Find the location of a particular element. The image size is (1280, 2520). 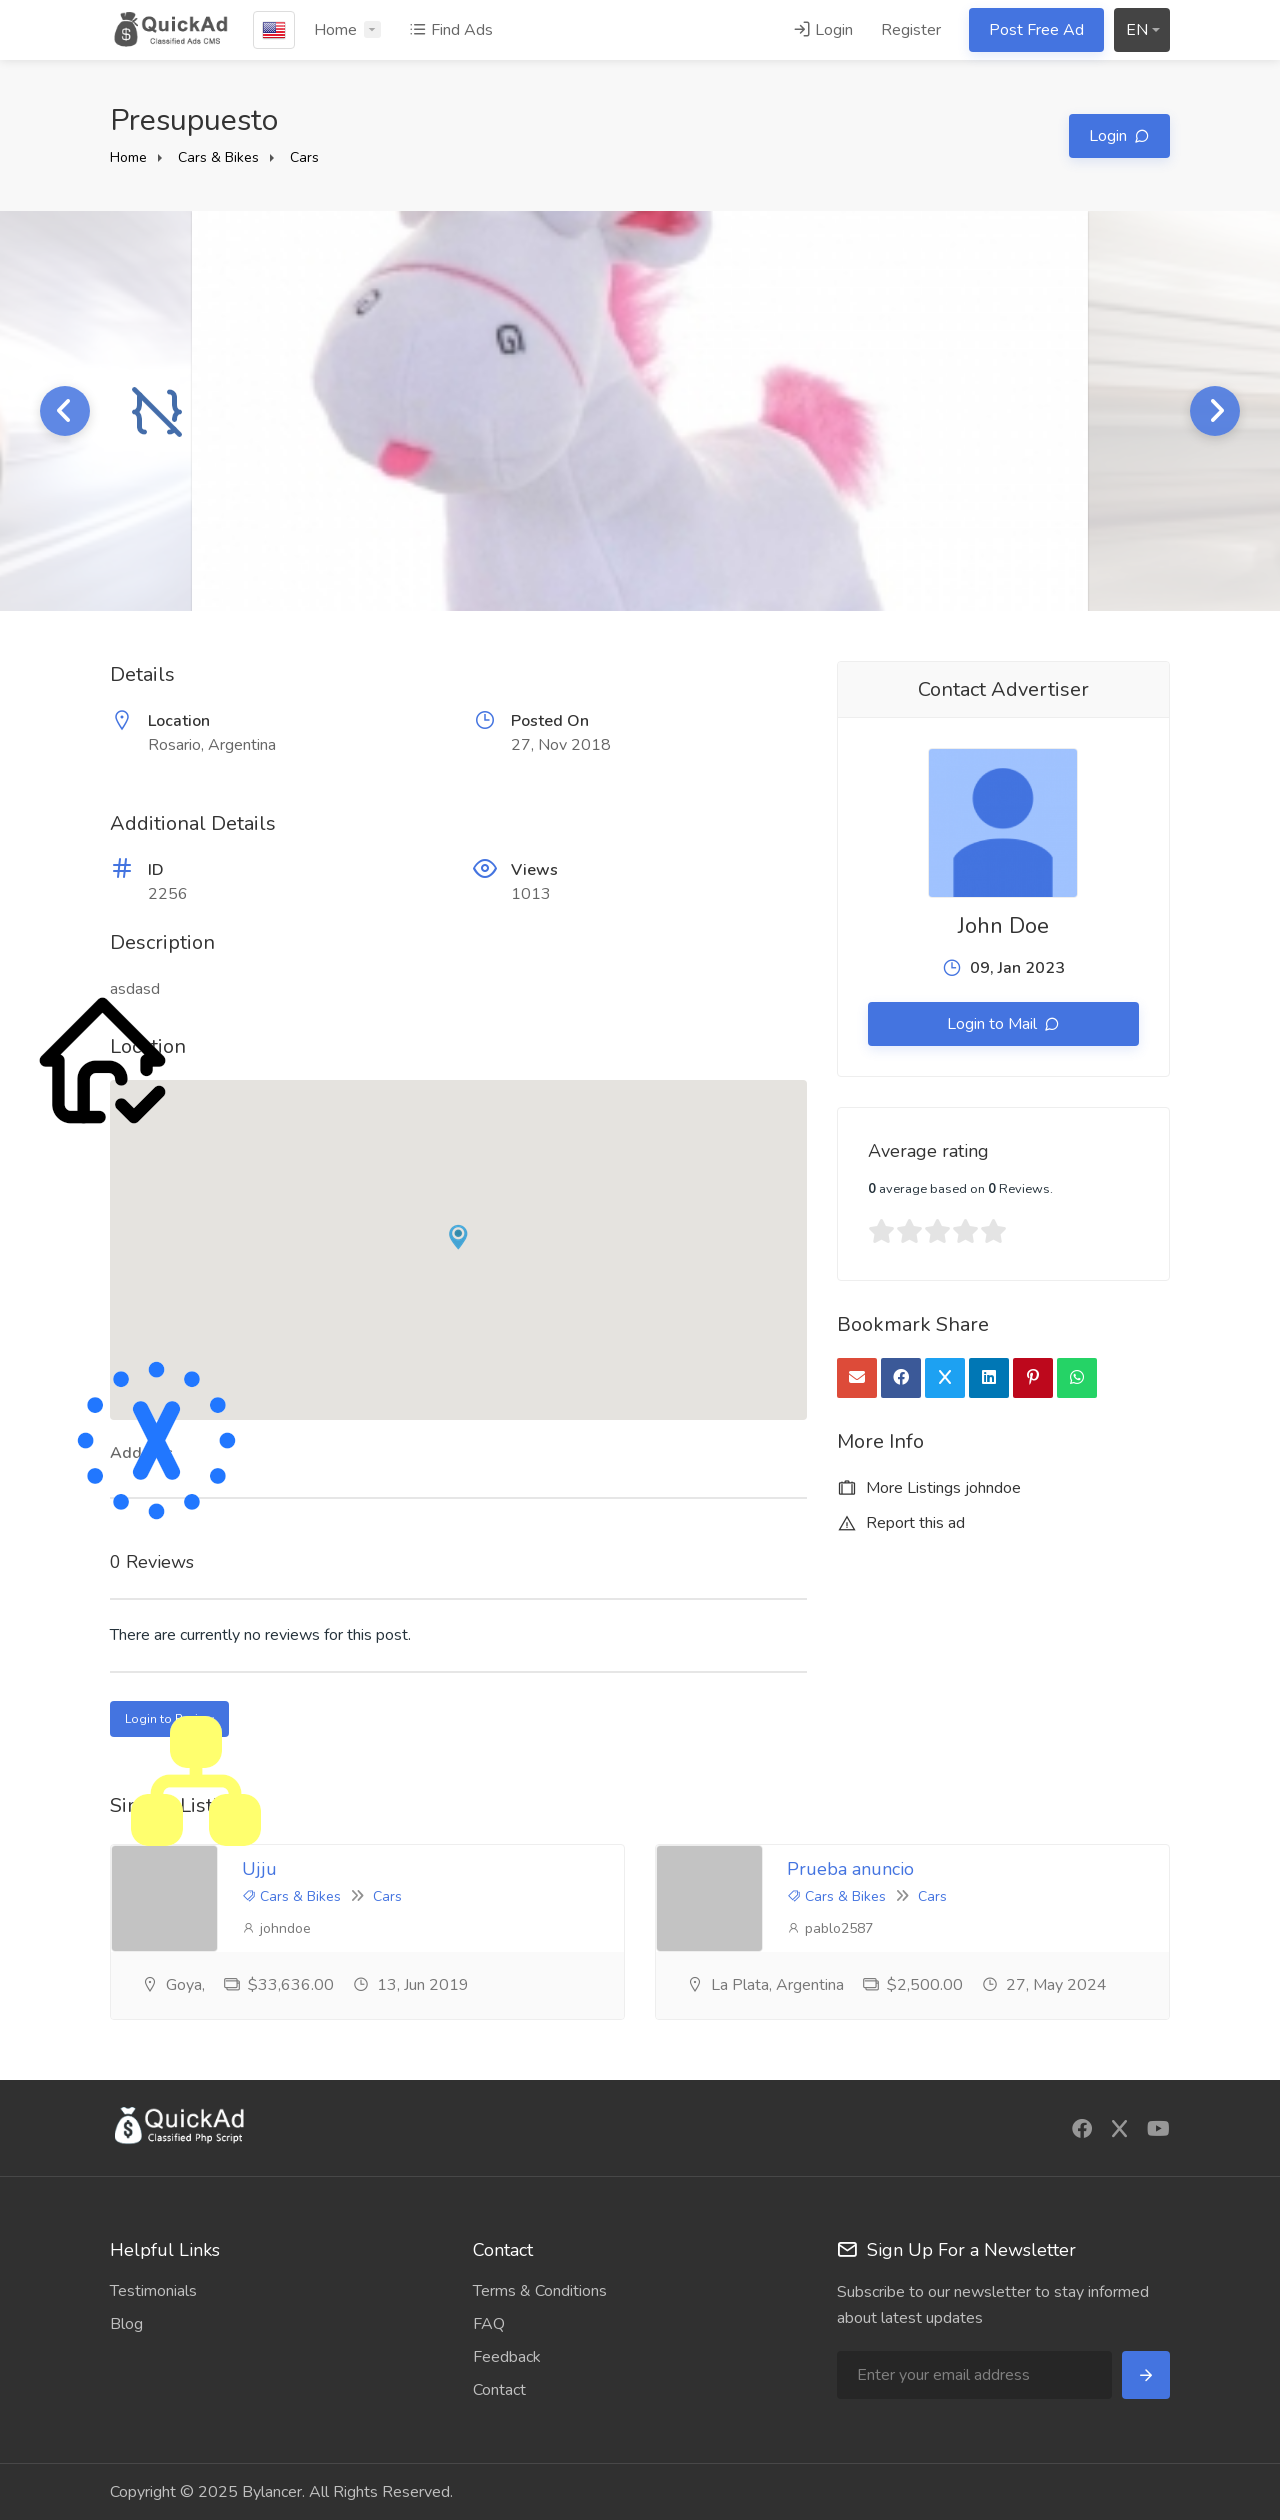

pending or processing cancellation is located at coordinates (156, 1440).